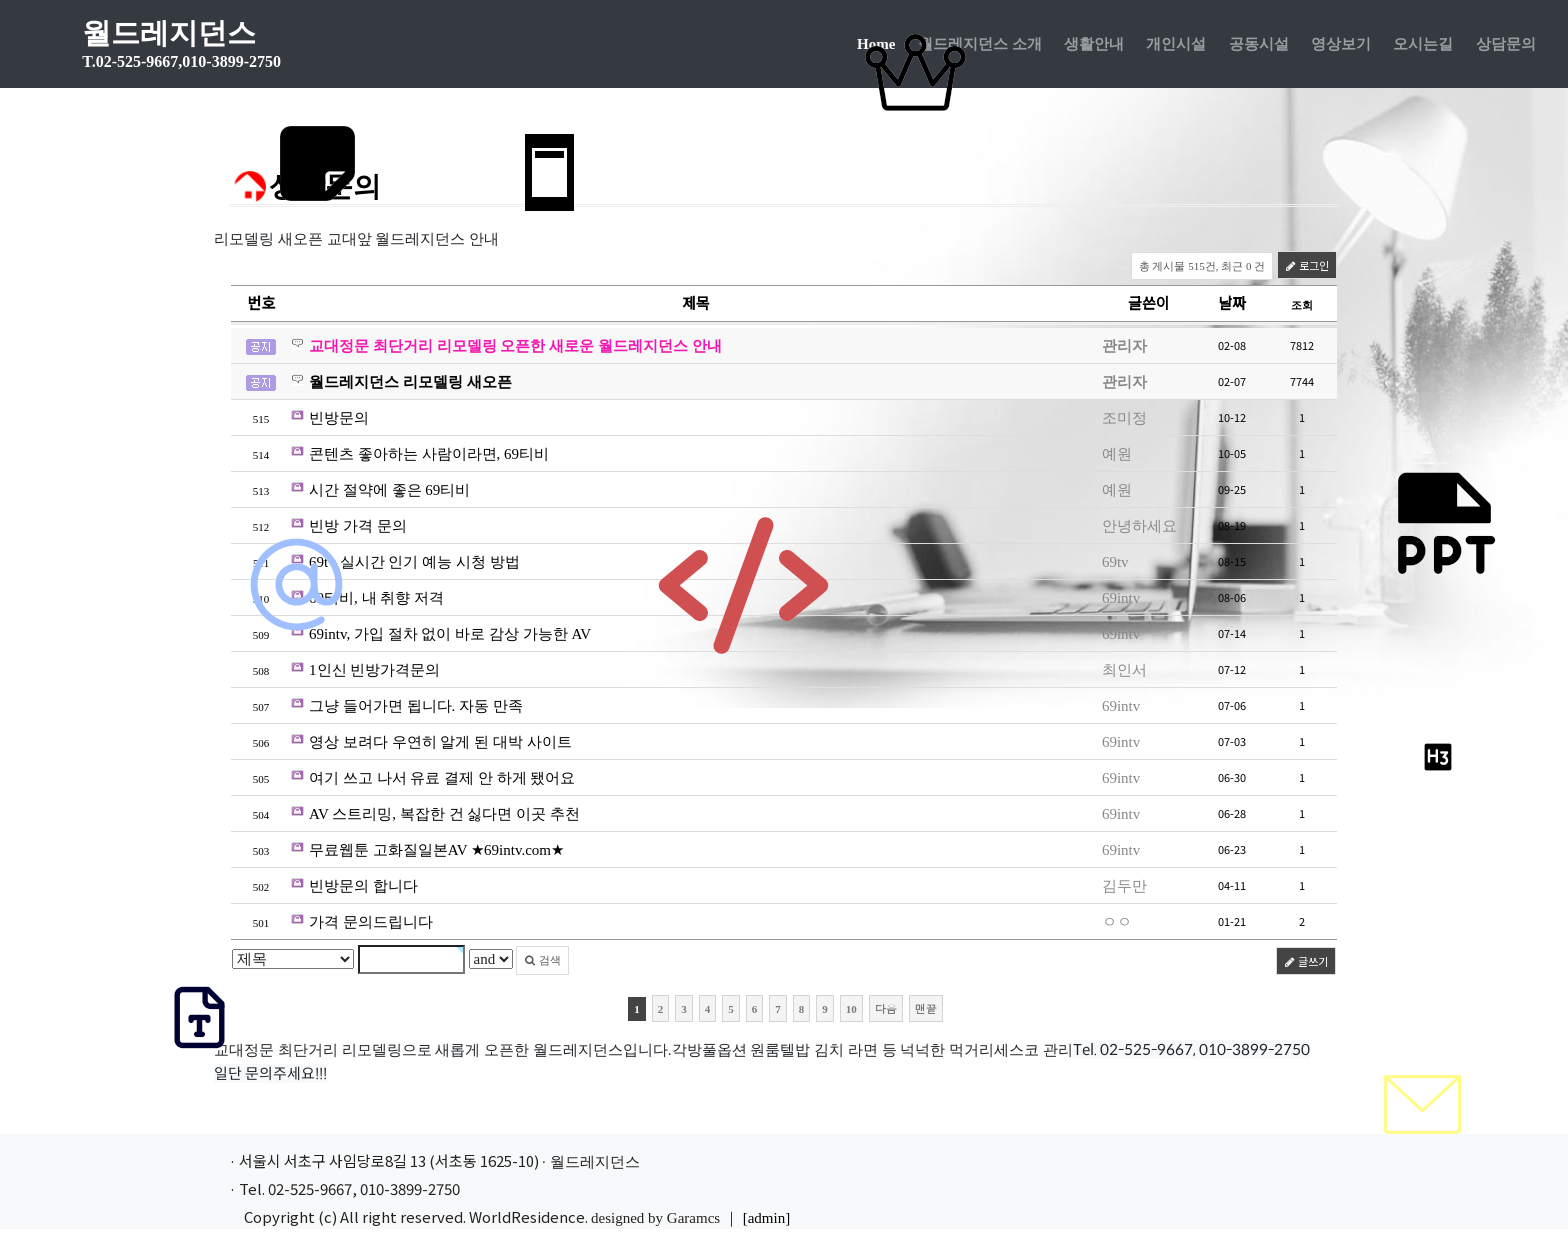 This screenshot has height=1234, width=1568. What do you see at coordinates (549, 172) in the screenshot?
I see `manage mobile advertisement settings` at bounding box center [549, 172].